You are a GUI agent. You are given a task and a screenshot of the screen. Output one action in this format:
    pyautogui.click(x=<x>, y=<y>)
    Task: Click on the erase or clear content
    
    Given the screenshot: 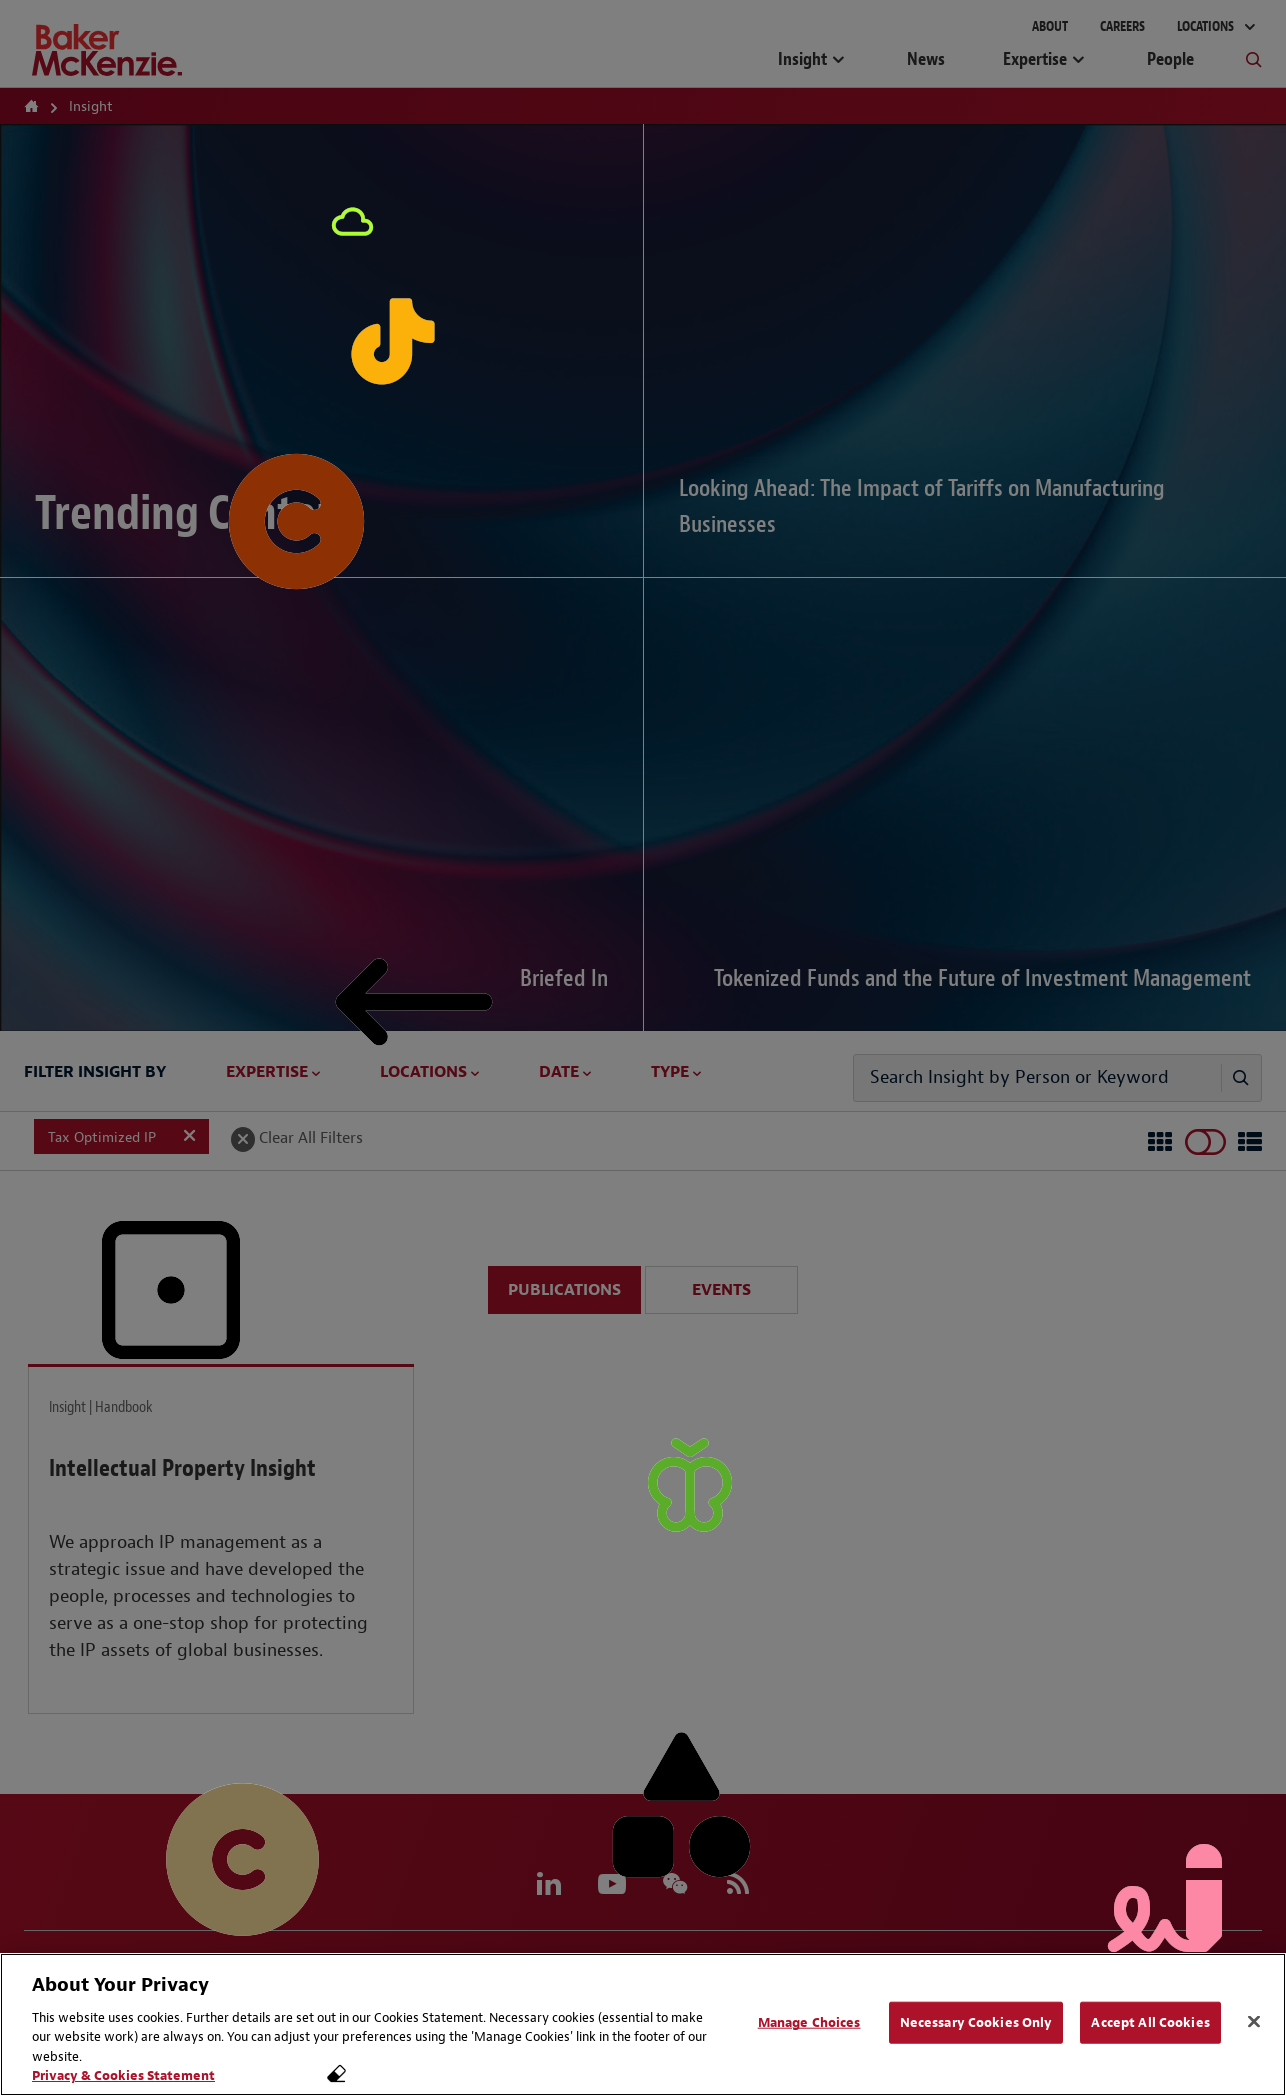 What is the action you would take?
    pyautogui.click(x=336, y=2073)
    